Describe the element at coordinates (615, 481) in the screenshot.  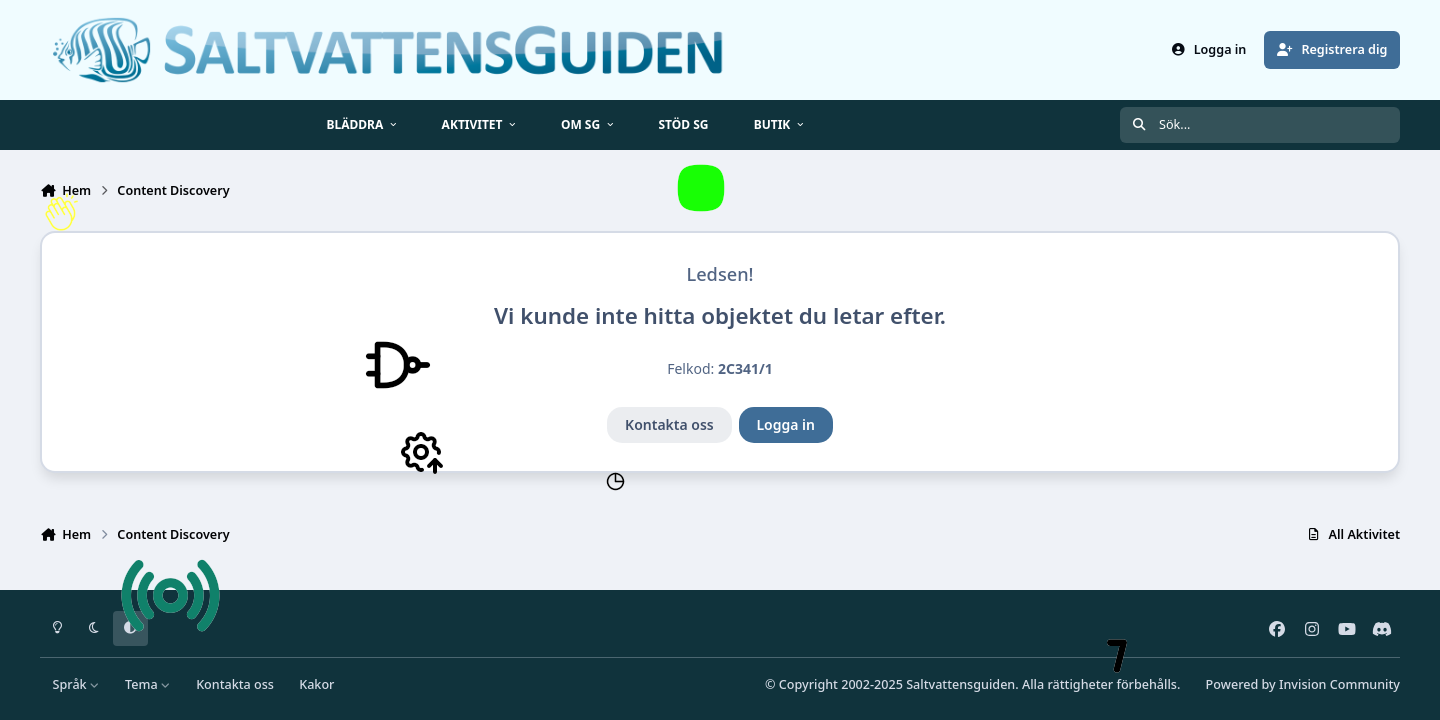
I see `view analytics or statistics breakdown` at that location.